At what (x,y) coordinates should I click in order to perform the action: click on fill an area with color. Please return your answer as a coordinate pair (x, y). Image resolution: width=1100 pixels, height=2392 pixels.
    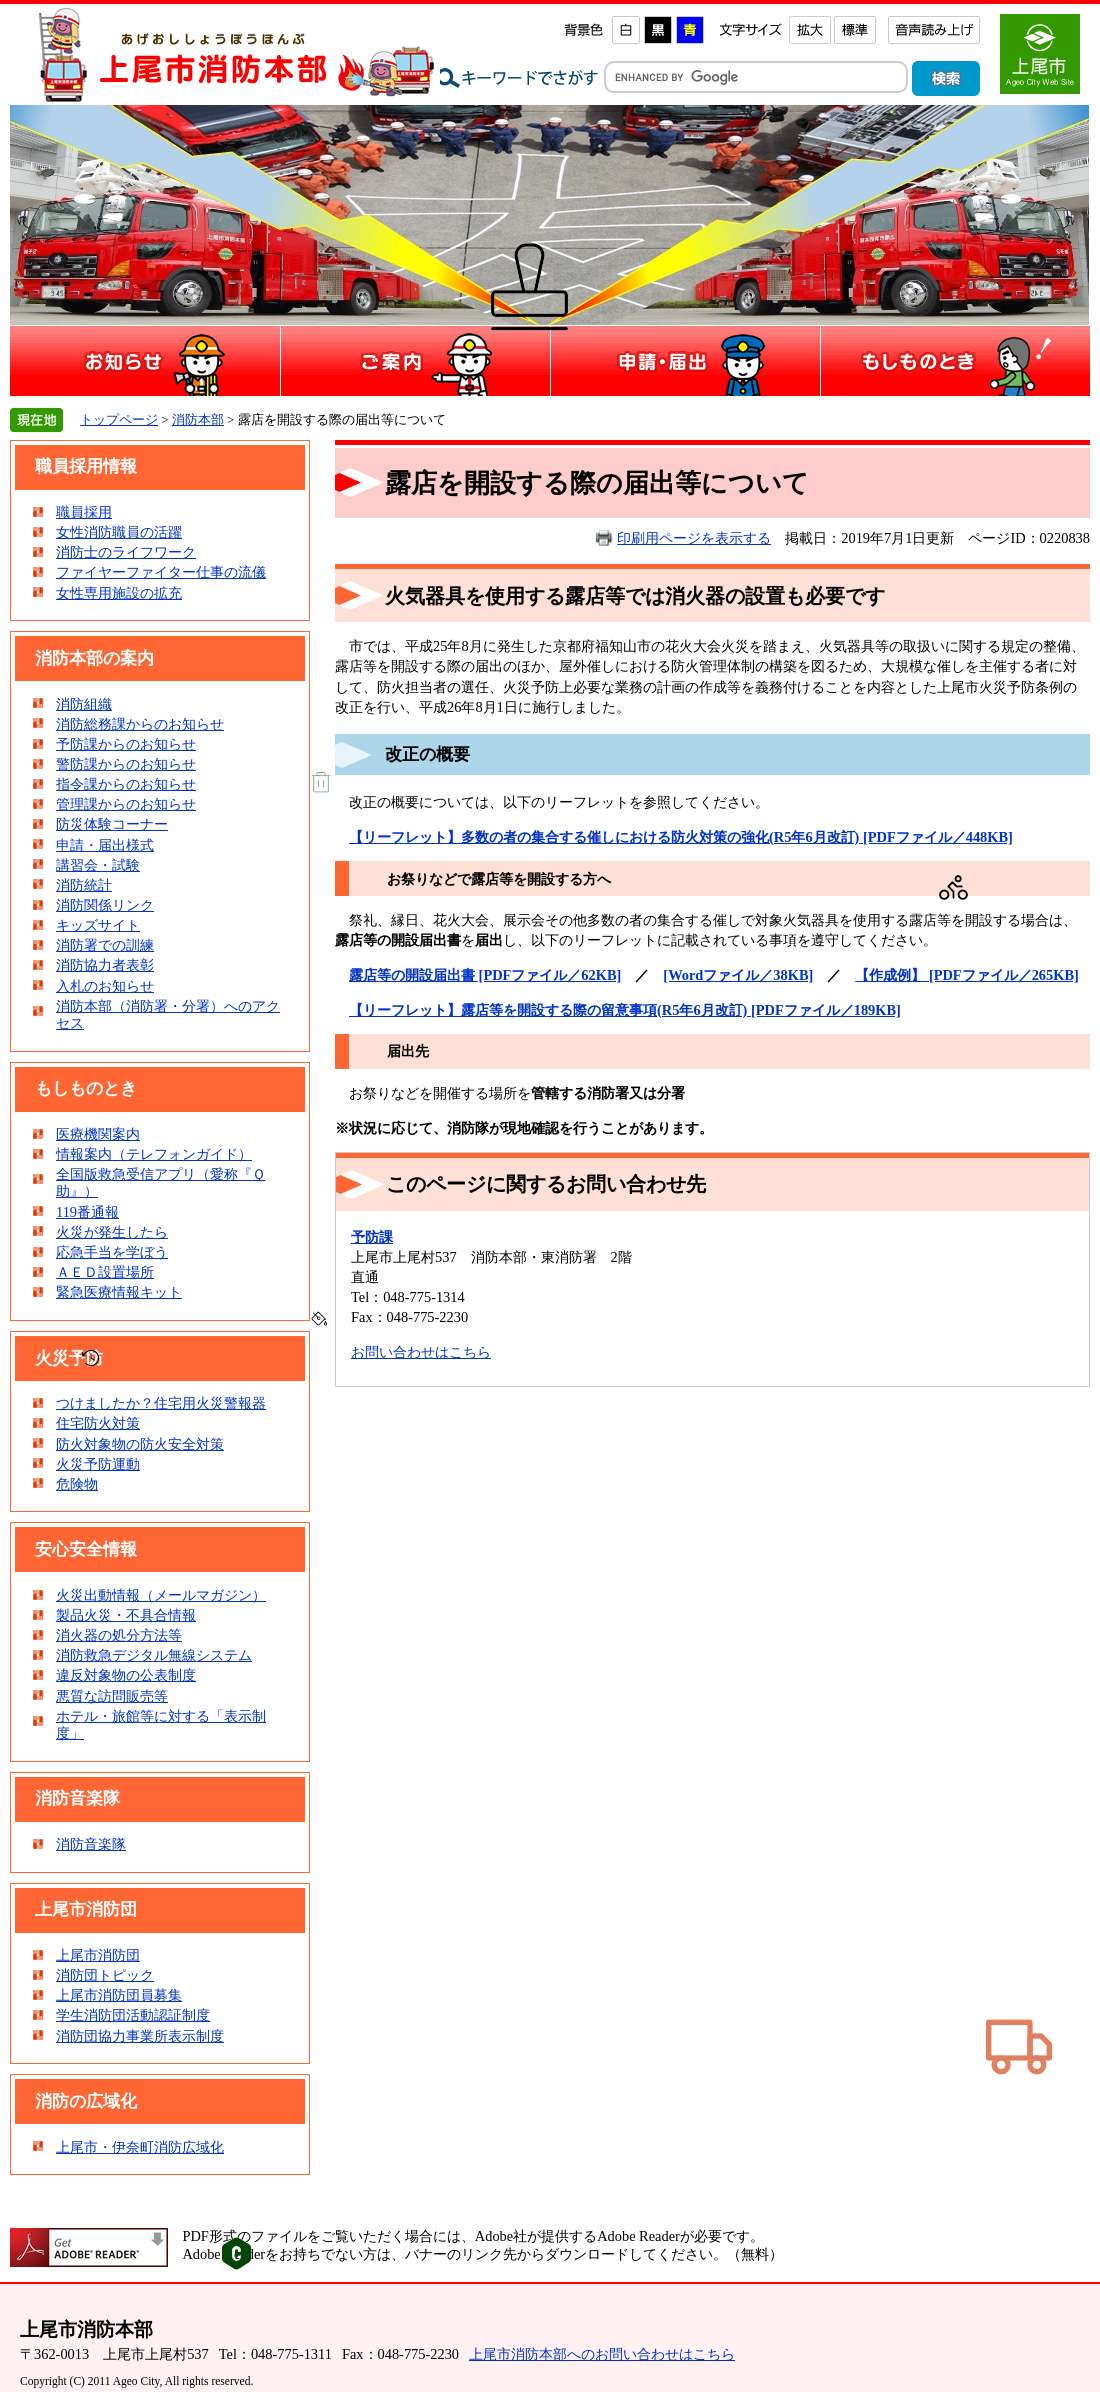
    Looking at the image, I should click on (319, 1319).